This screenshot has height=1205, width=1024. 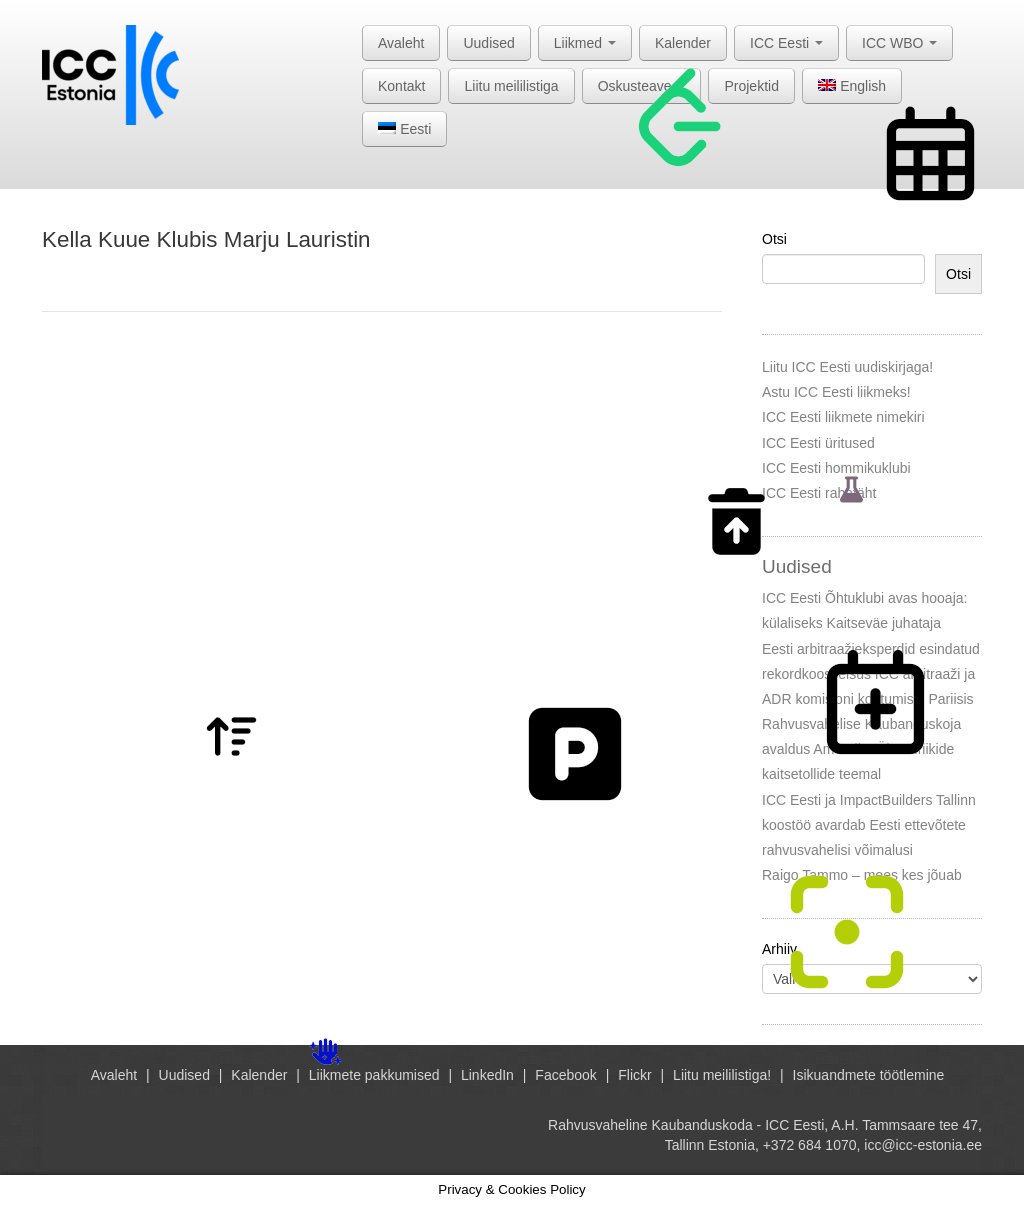 I want to click on restore item from trash, so click(x=736, y=522).